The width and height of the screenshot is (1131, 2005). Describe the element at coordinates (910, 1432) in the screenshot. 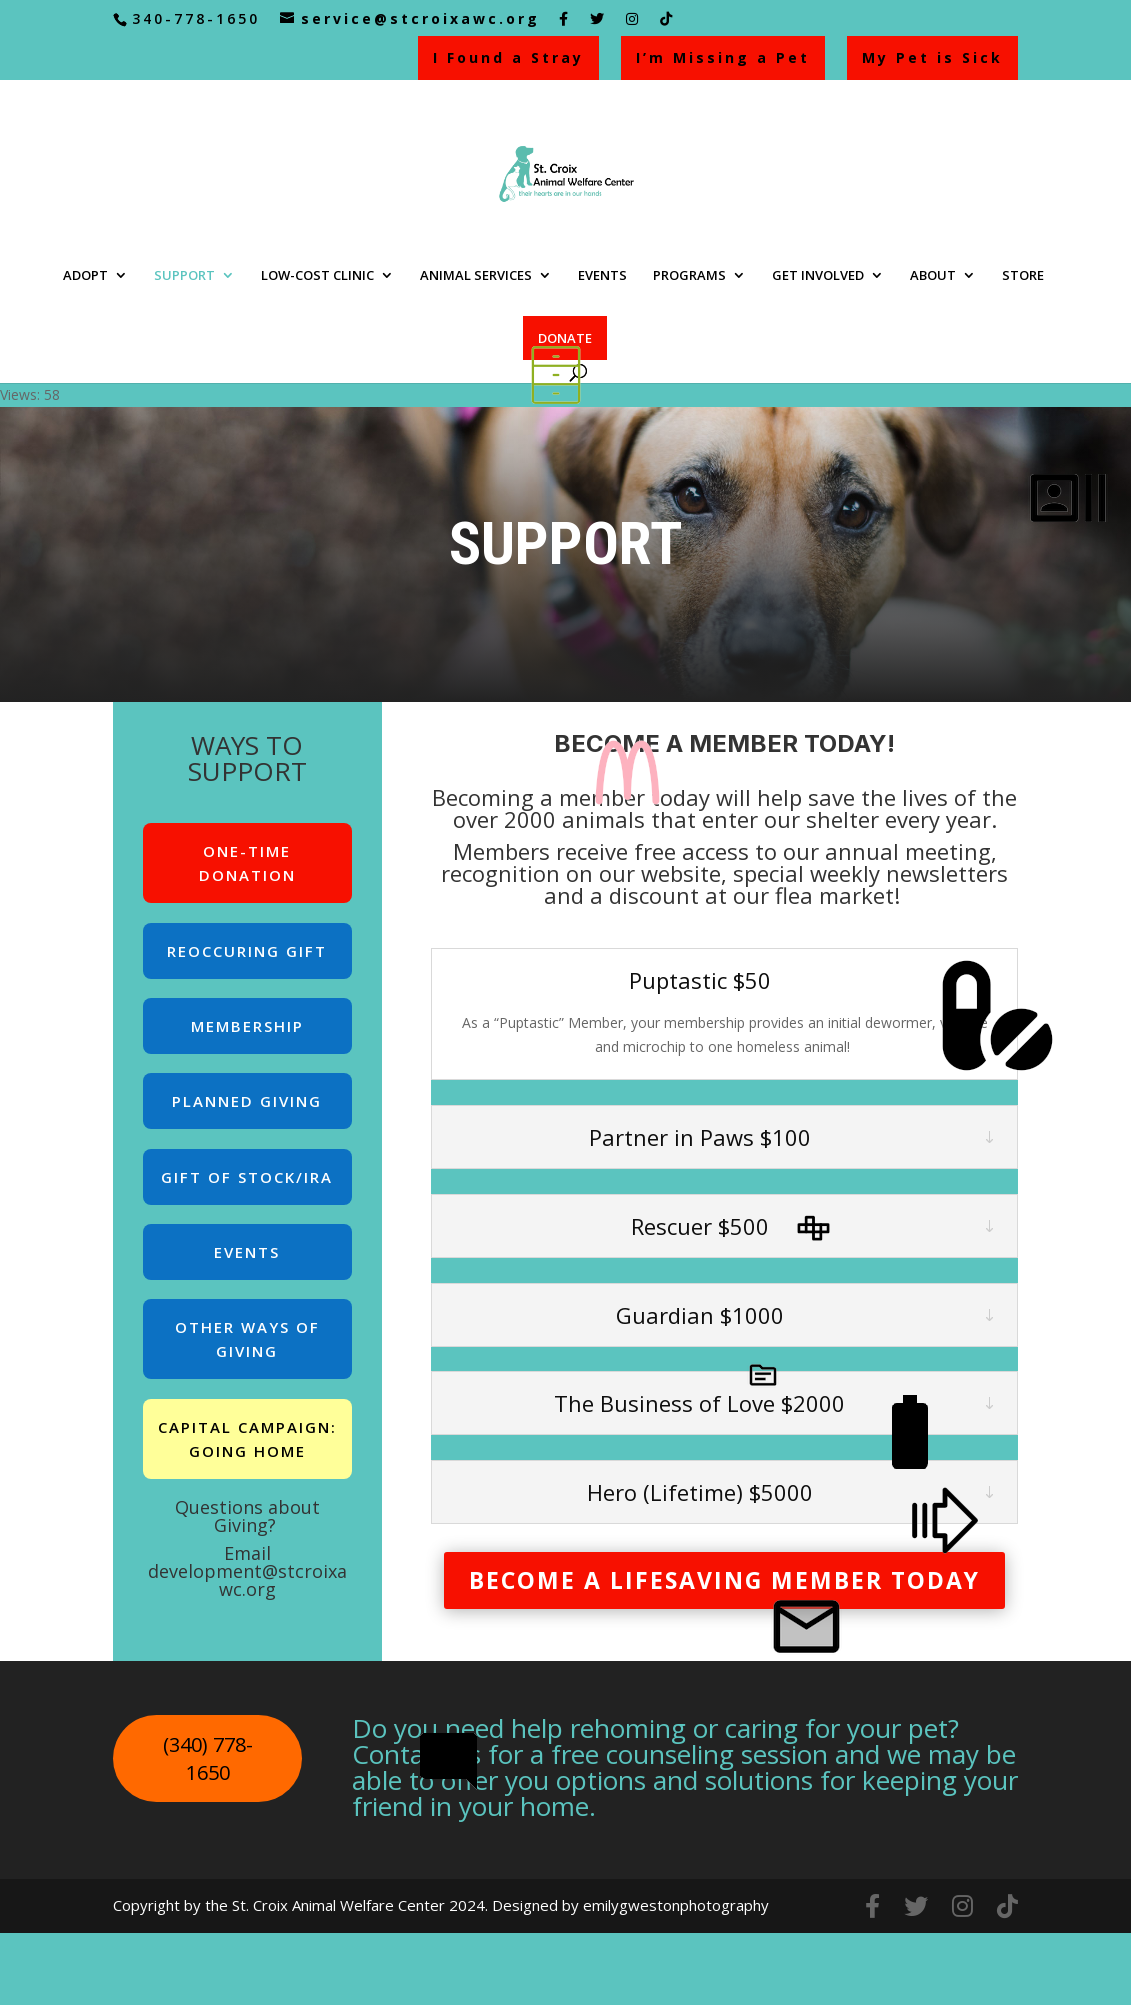

I see `indicates current battery level` at that location.